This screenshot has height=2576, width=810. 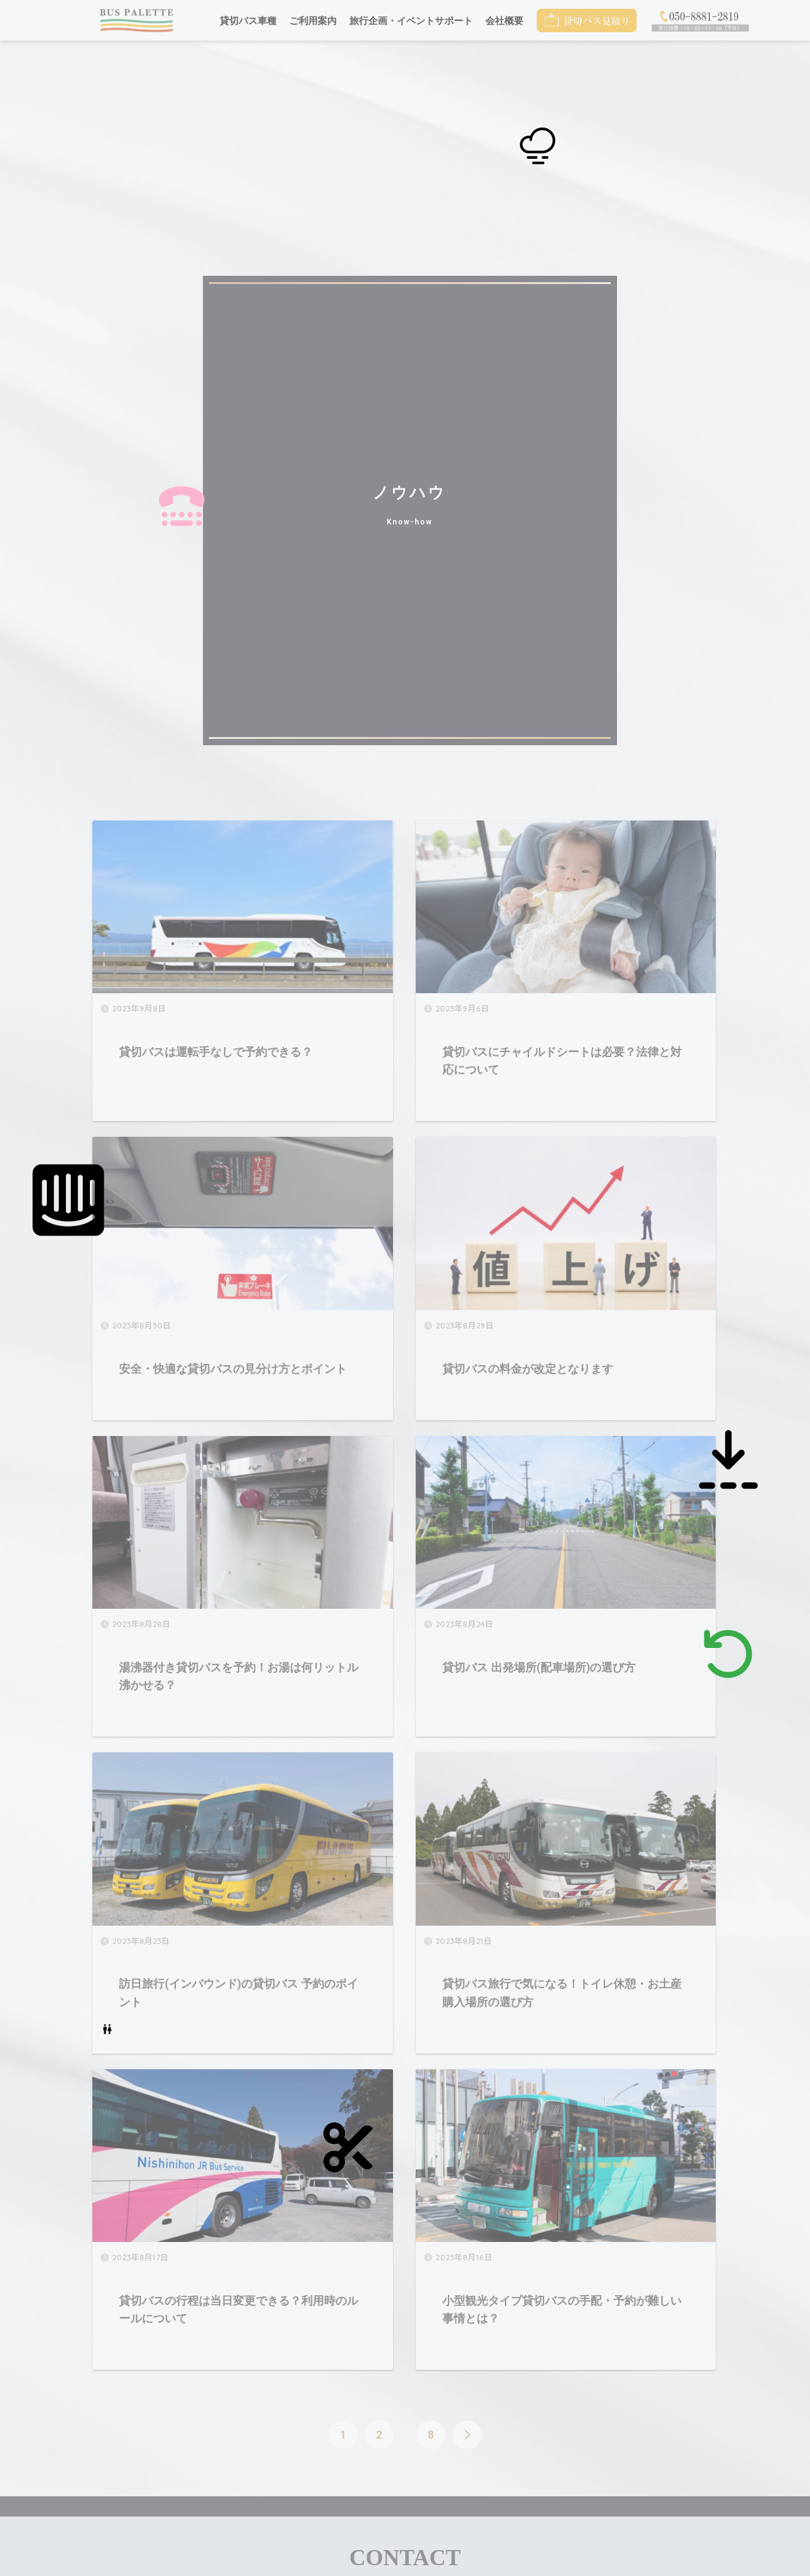 I want to click on undo the last action, so click(x=728, y=1654).